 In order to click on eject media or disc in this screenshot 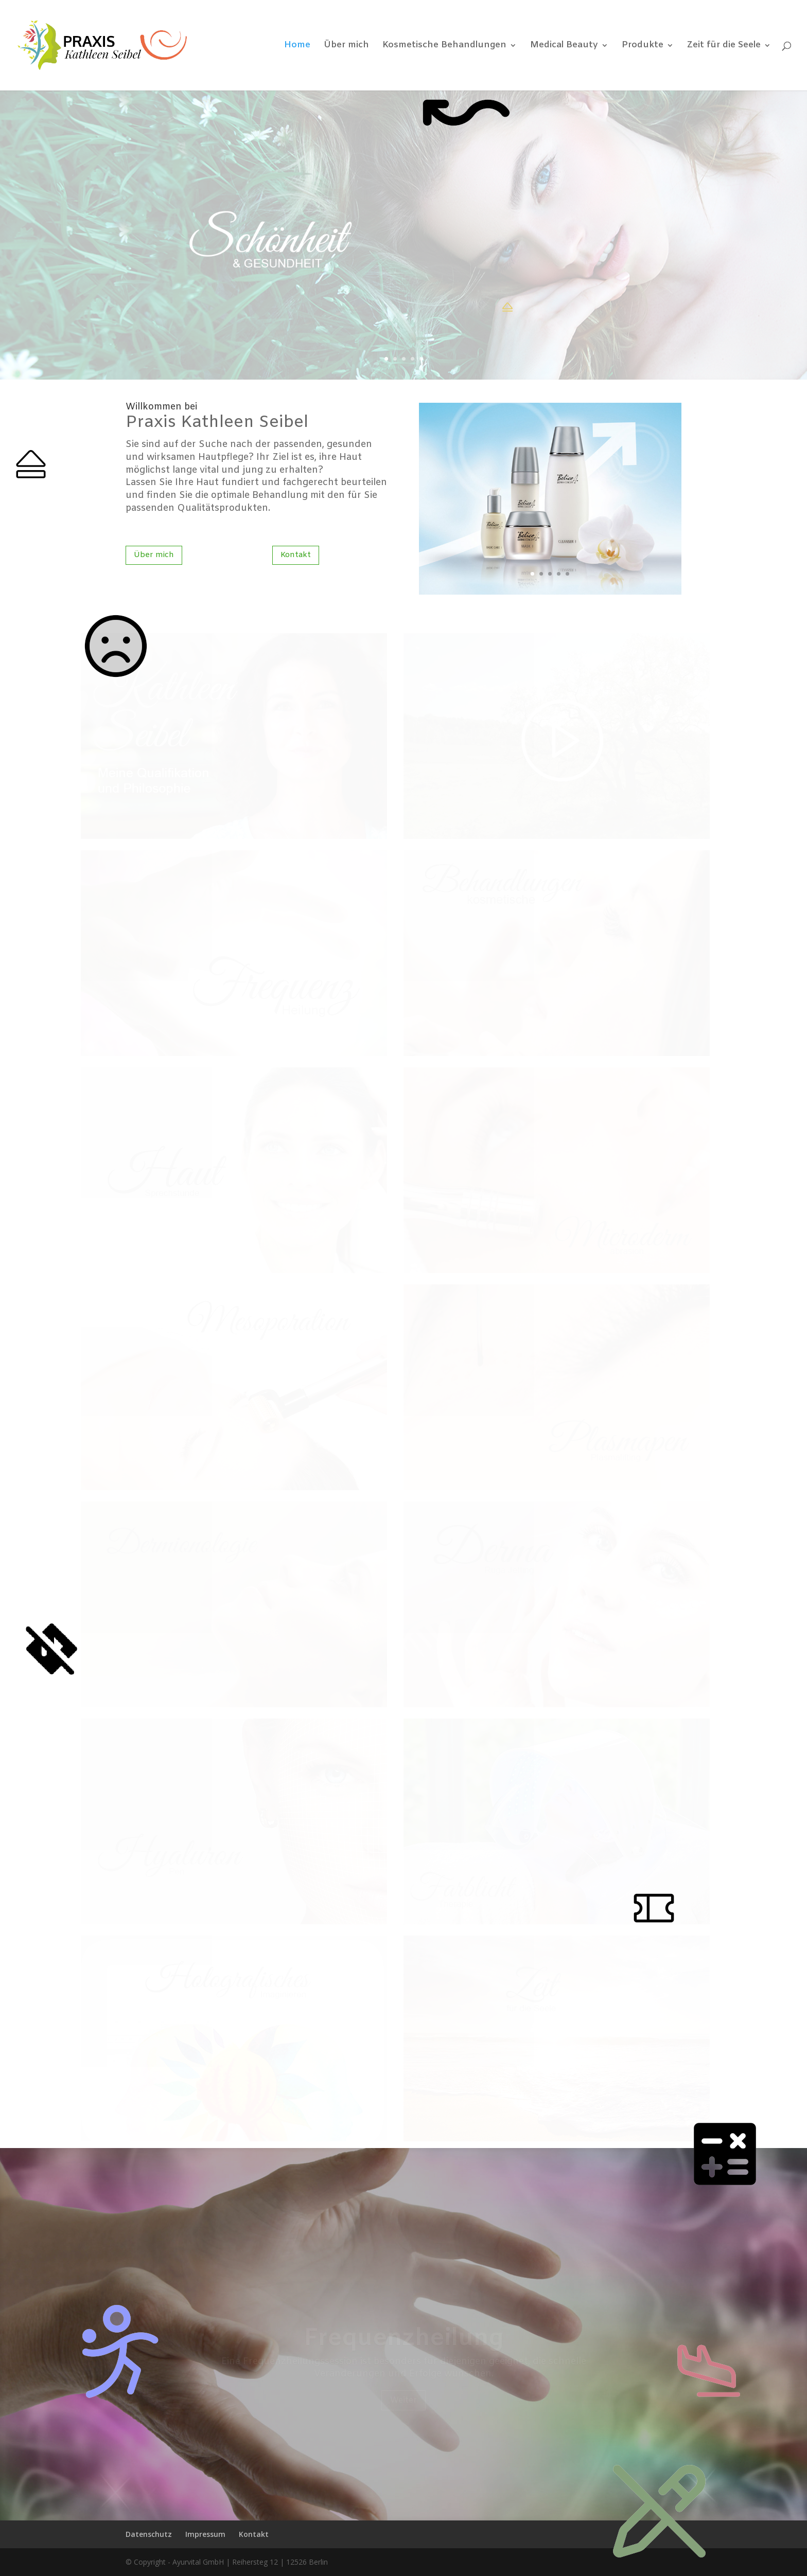, I will do `click(507, 308)`.